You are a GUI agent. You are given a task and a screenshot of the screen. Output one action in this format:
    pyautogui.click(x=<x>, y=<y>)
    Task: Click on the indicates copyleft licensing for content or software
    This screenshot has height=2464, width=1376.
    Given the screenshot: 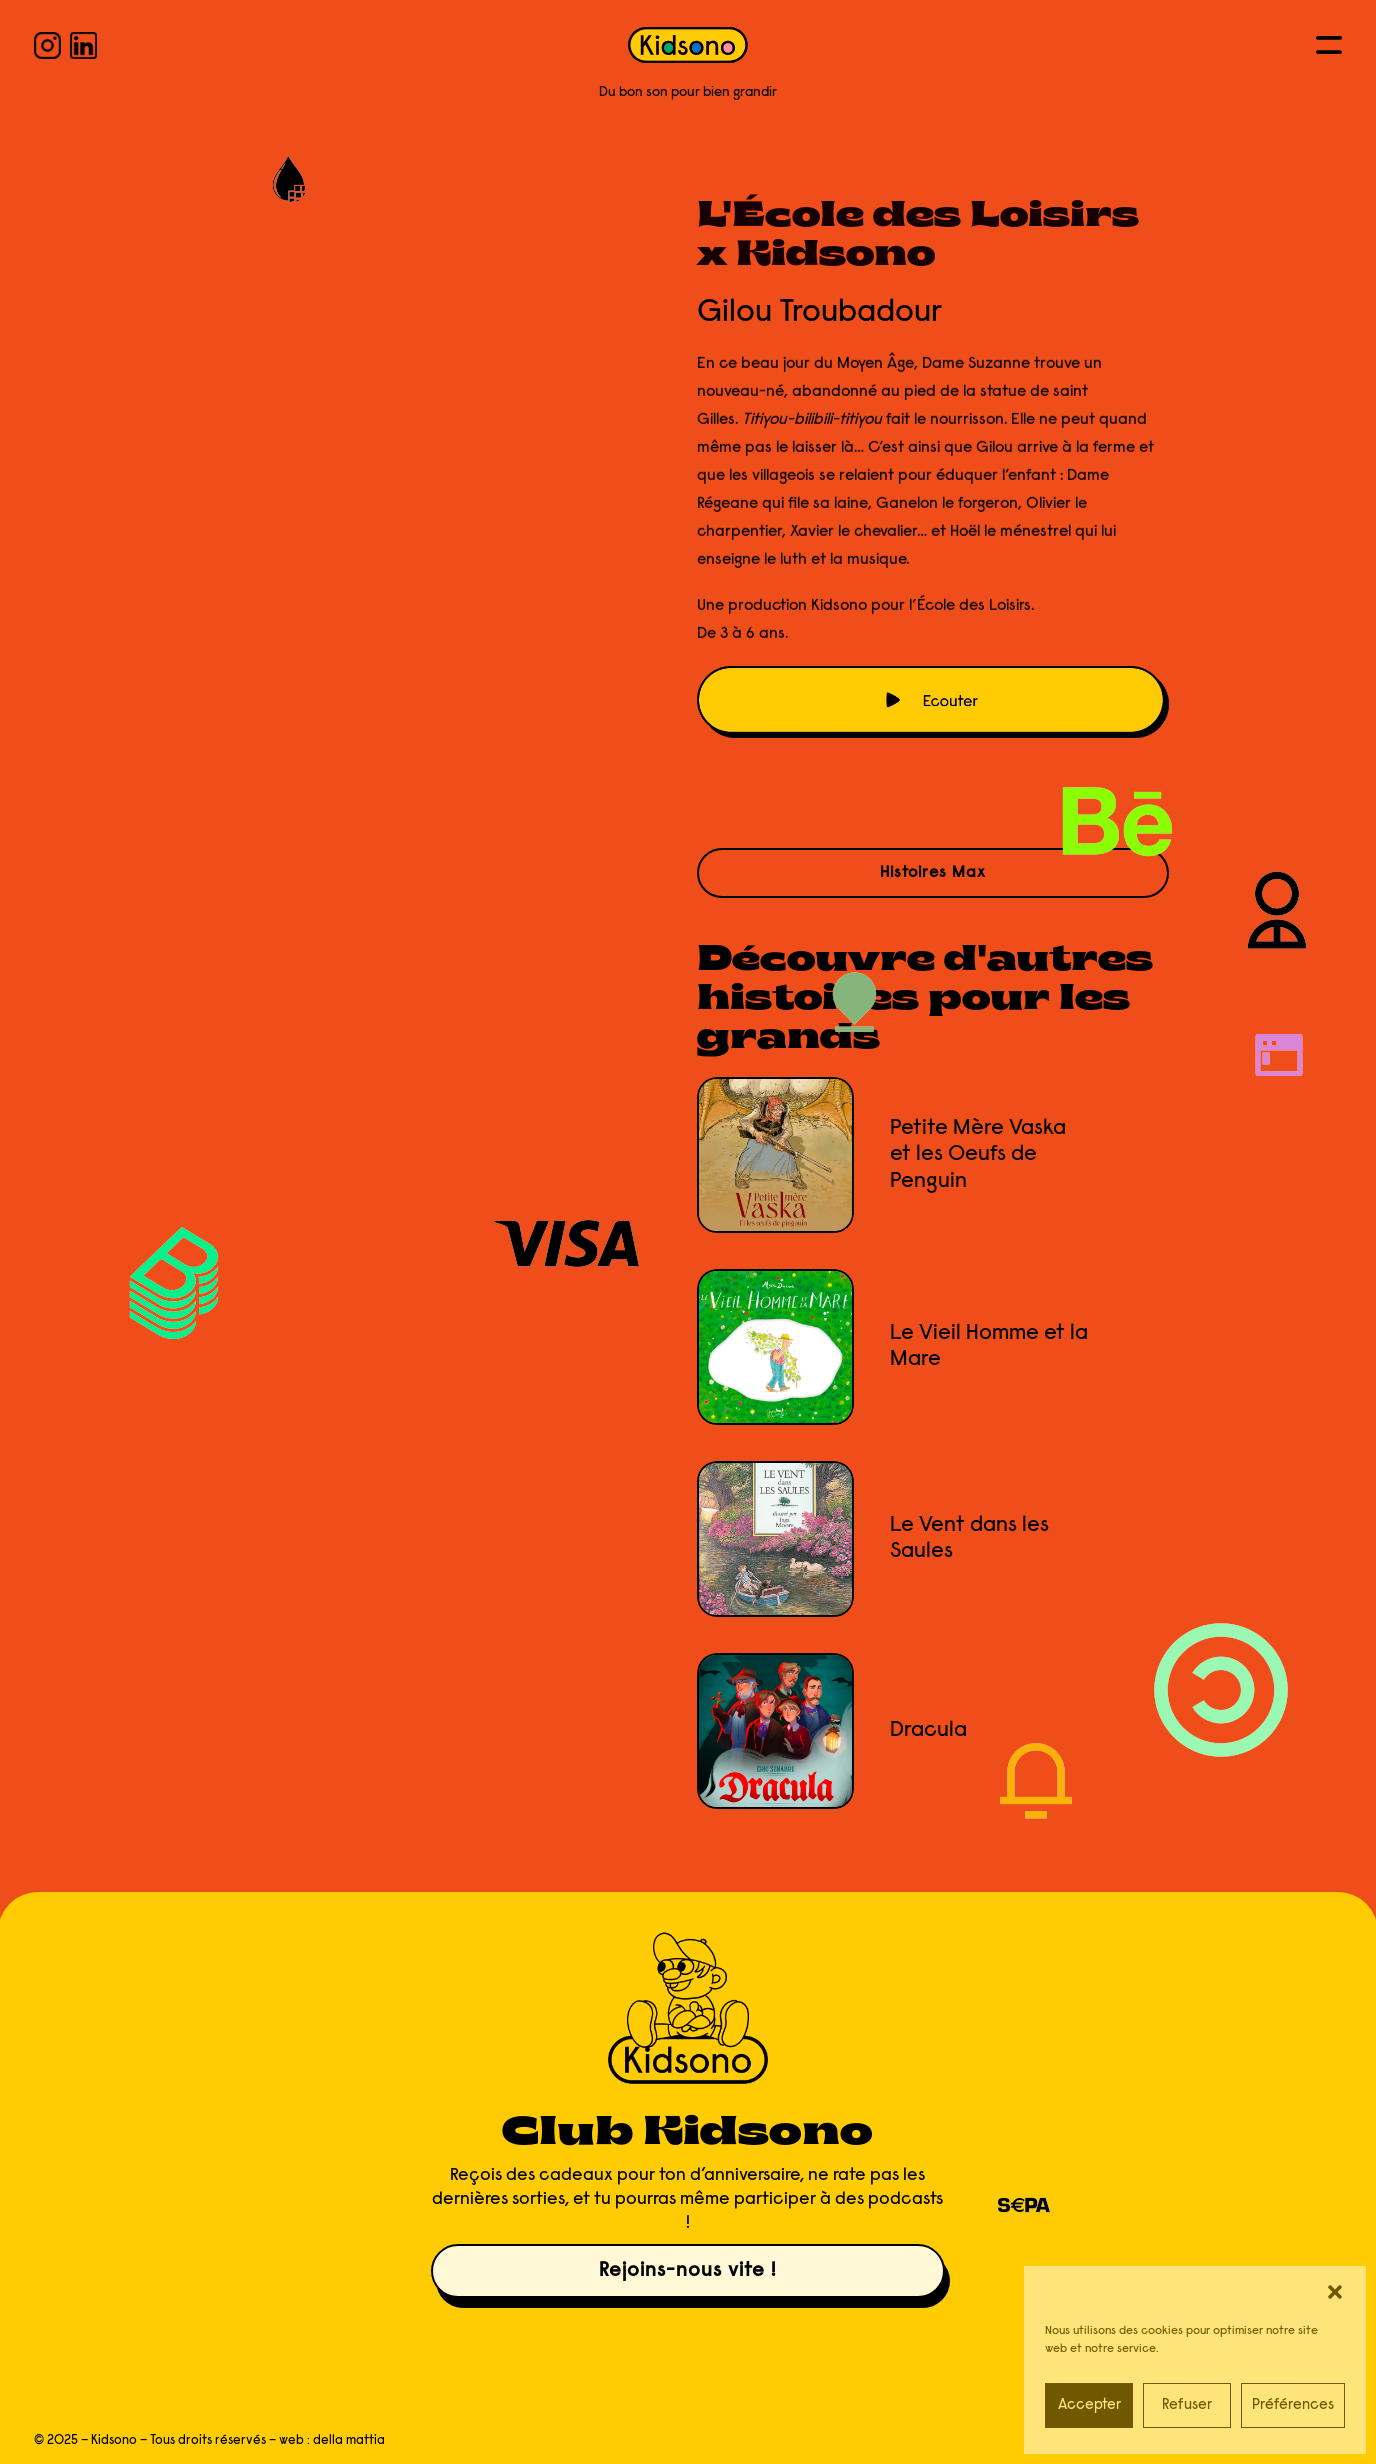 What is the action you would take?
    pyautogui.click(x=1221, y=1690)
    